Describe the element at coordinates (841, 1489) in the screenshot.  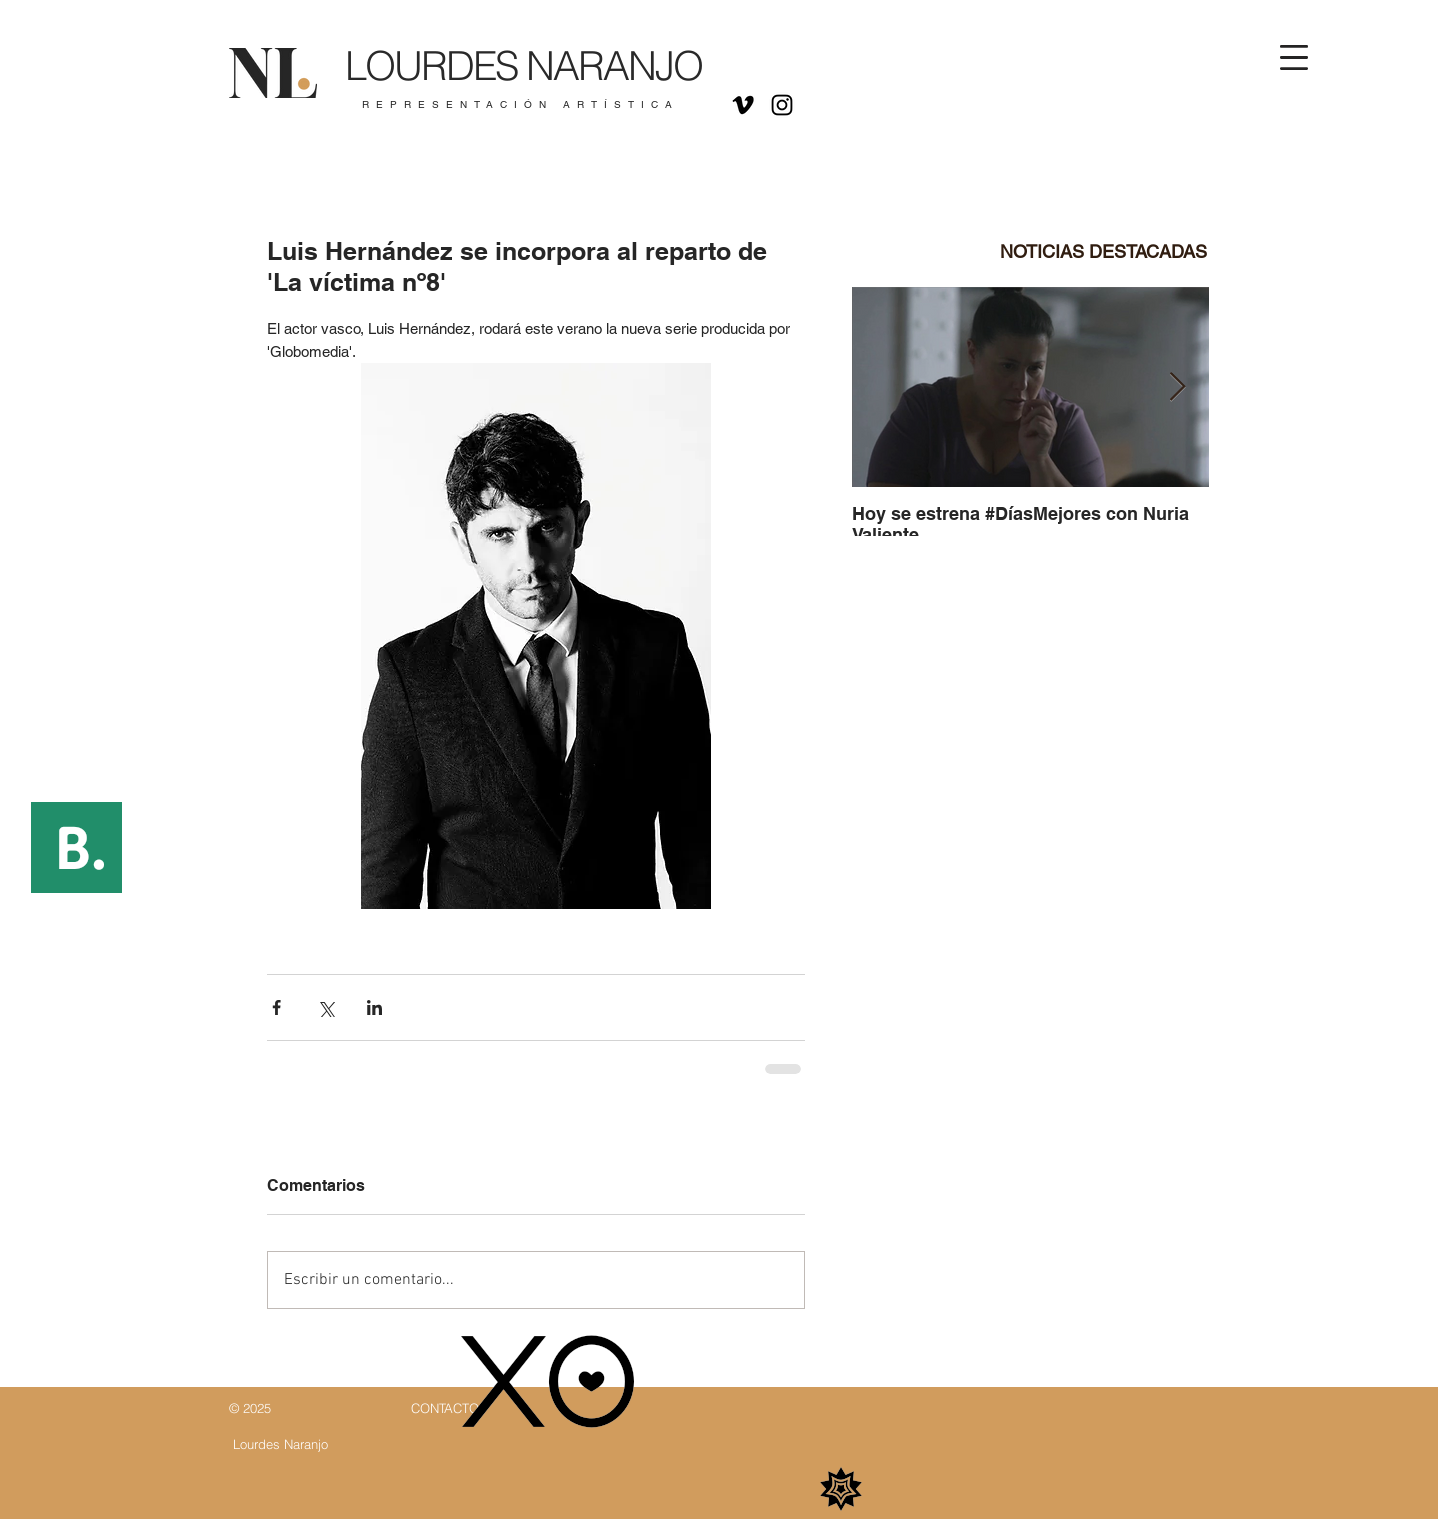
I see `open wolfram mathematica application` at that location.